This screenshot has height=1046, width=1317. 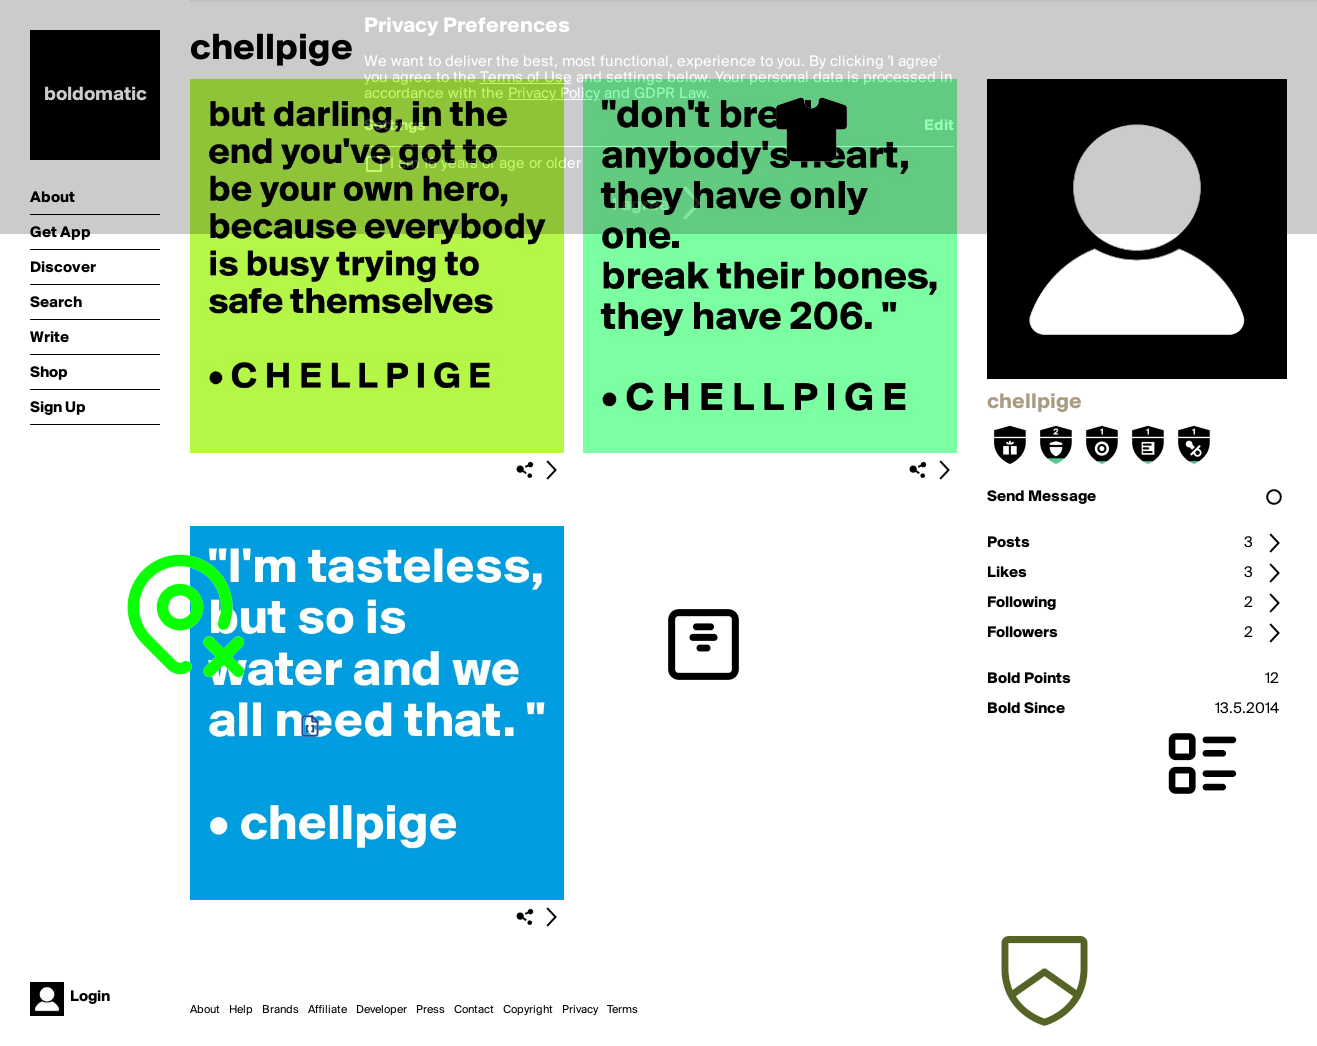 I want to click on remove a saved location pin, so click(x=180, y=613).